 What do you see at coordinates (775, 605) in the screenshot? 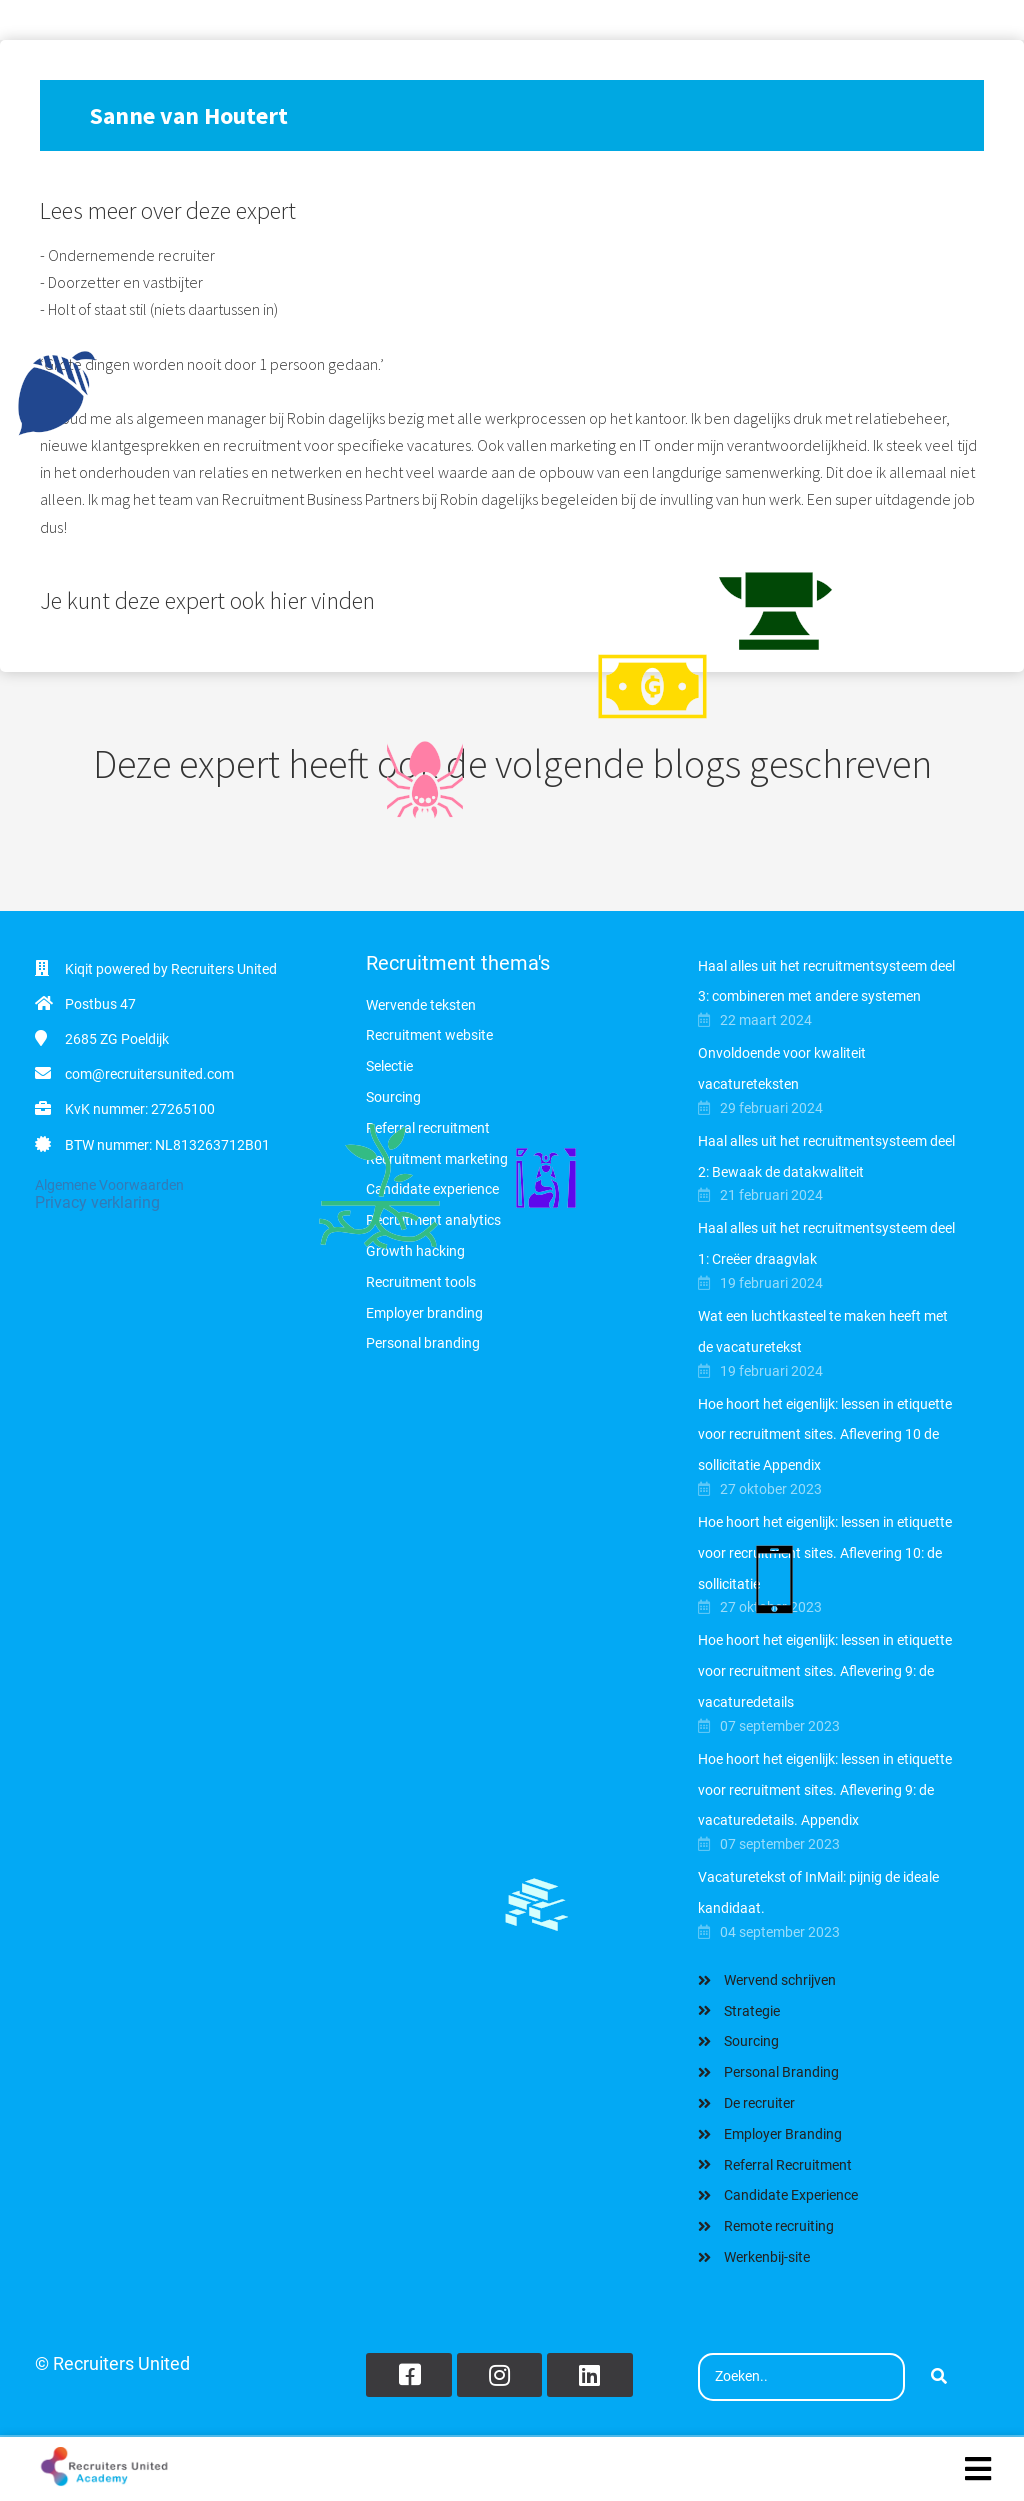
I see `access crafting or blacksmith features` at bounding box center [775, 605].